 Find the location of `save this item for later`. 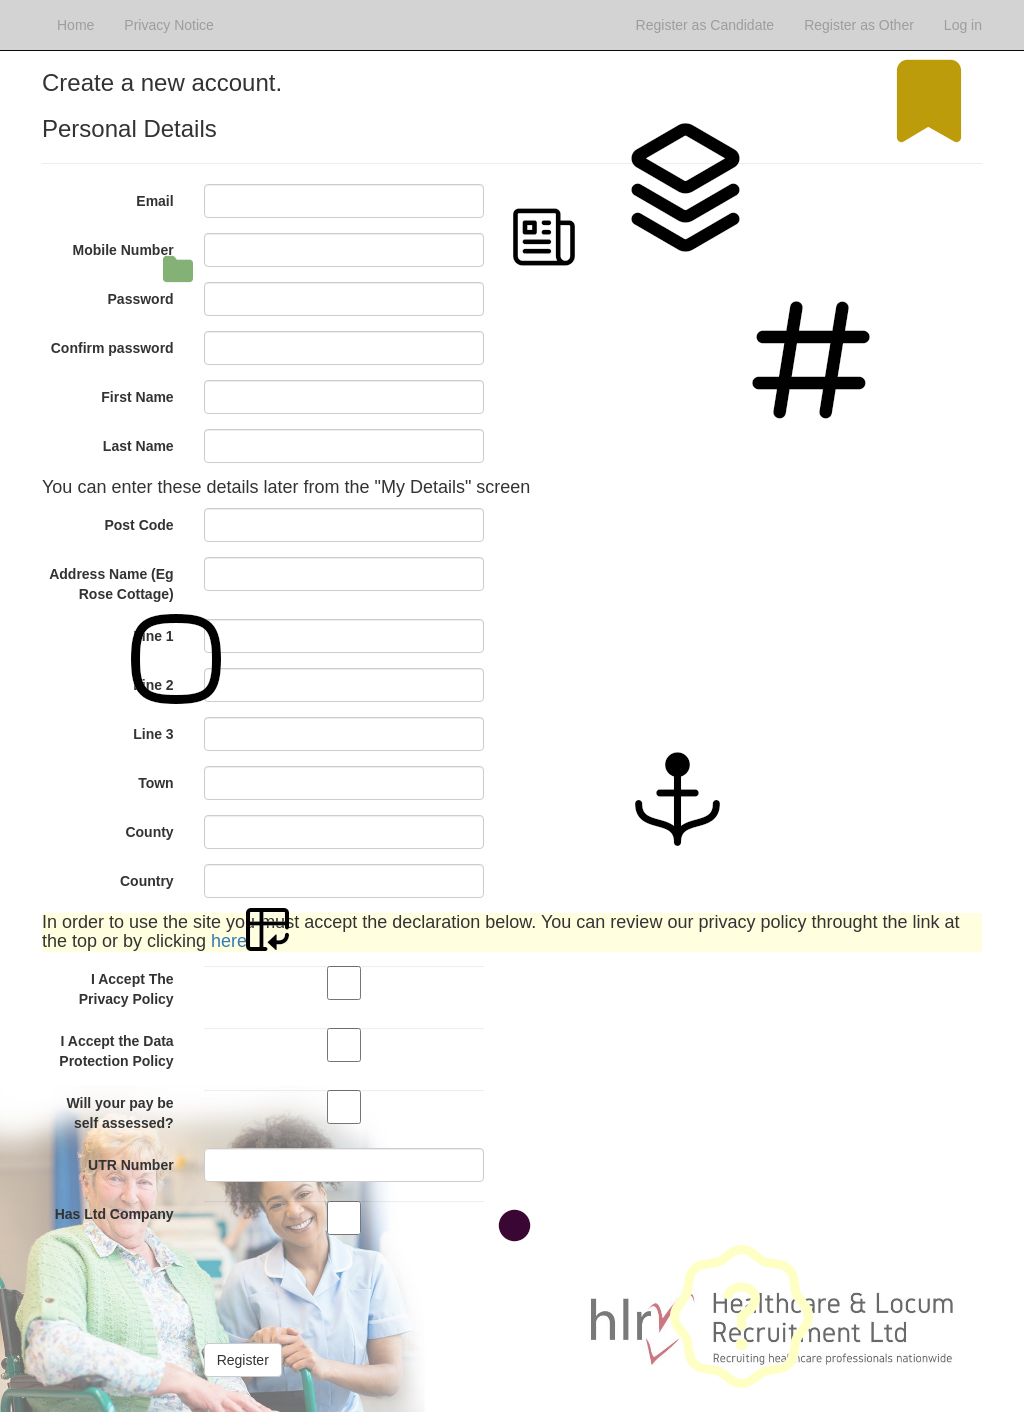

save this item for later is located at coordinates (929, 101).